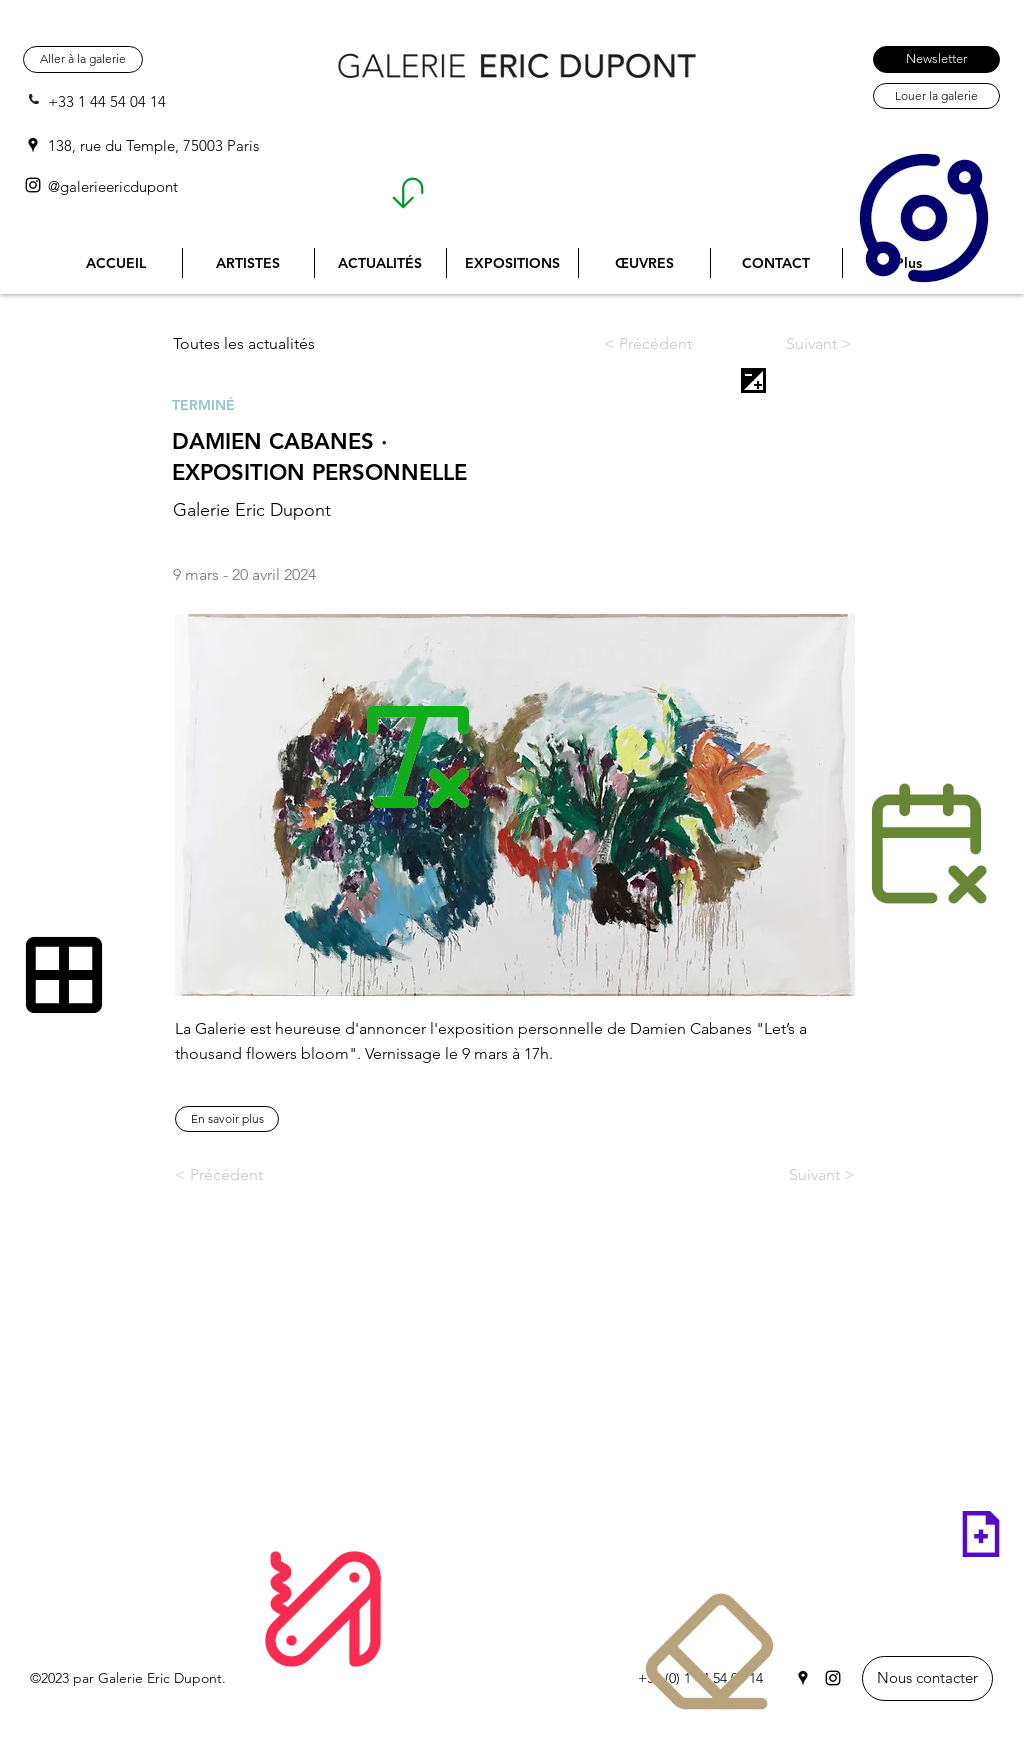 The height and width of the screenshot is (1754, 1024). What do you see at coordinates (926, 843) in the screenshot?
I see `cancel or delete a scheduled event` at bounding box center [926, 843].